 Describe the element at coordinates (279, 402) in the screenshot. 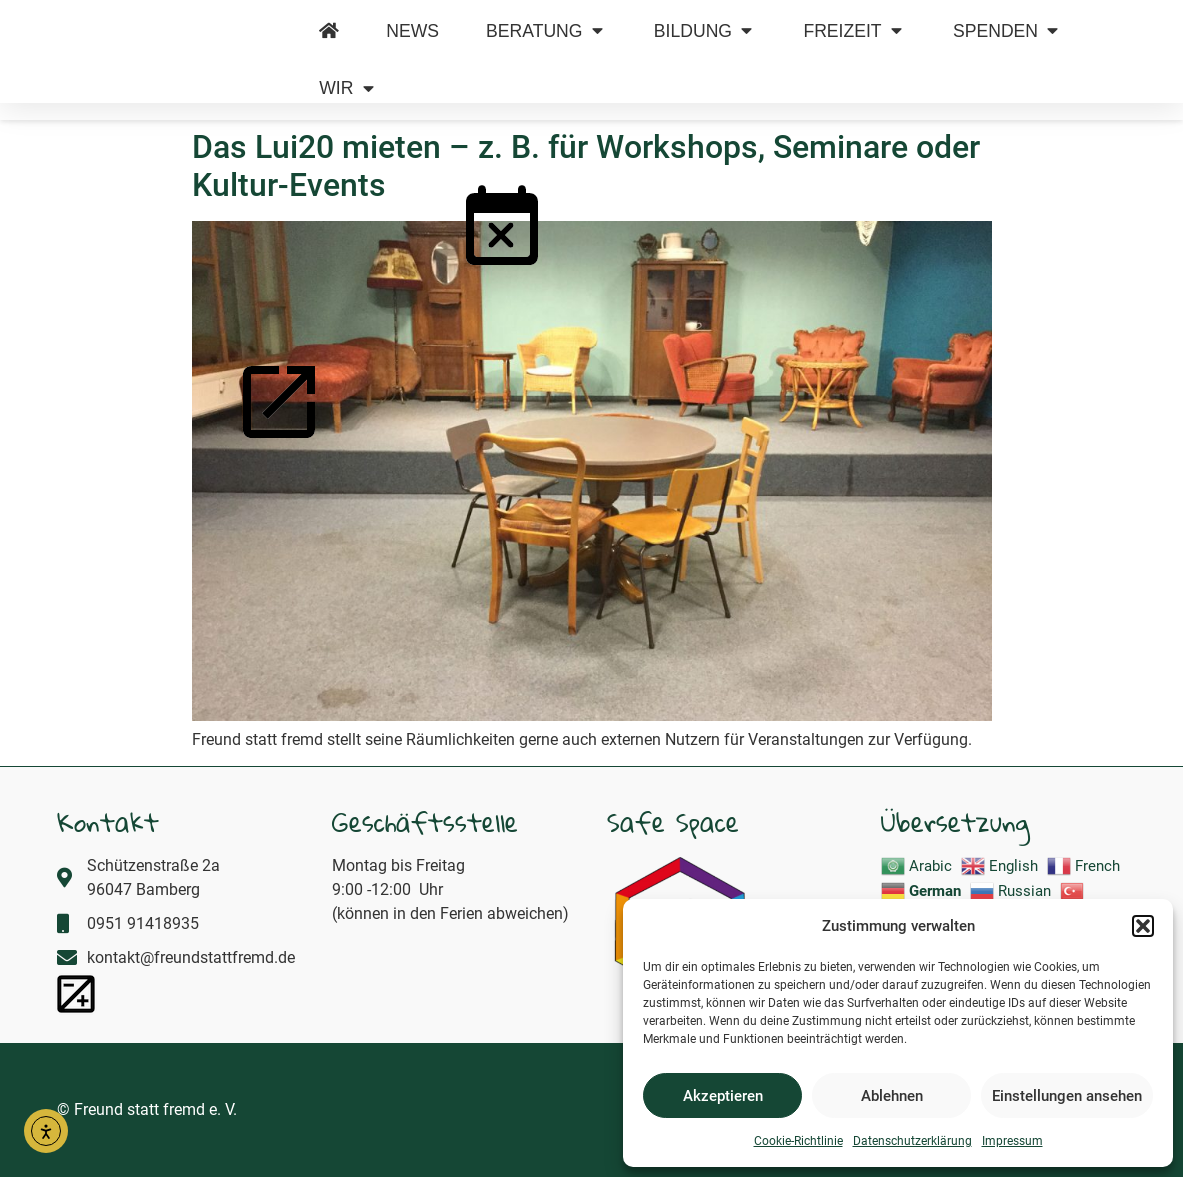

I see `open link in a new window or tab` at that location.